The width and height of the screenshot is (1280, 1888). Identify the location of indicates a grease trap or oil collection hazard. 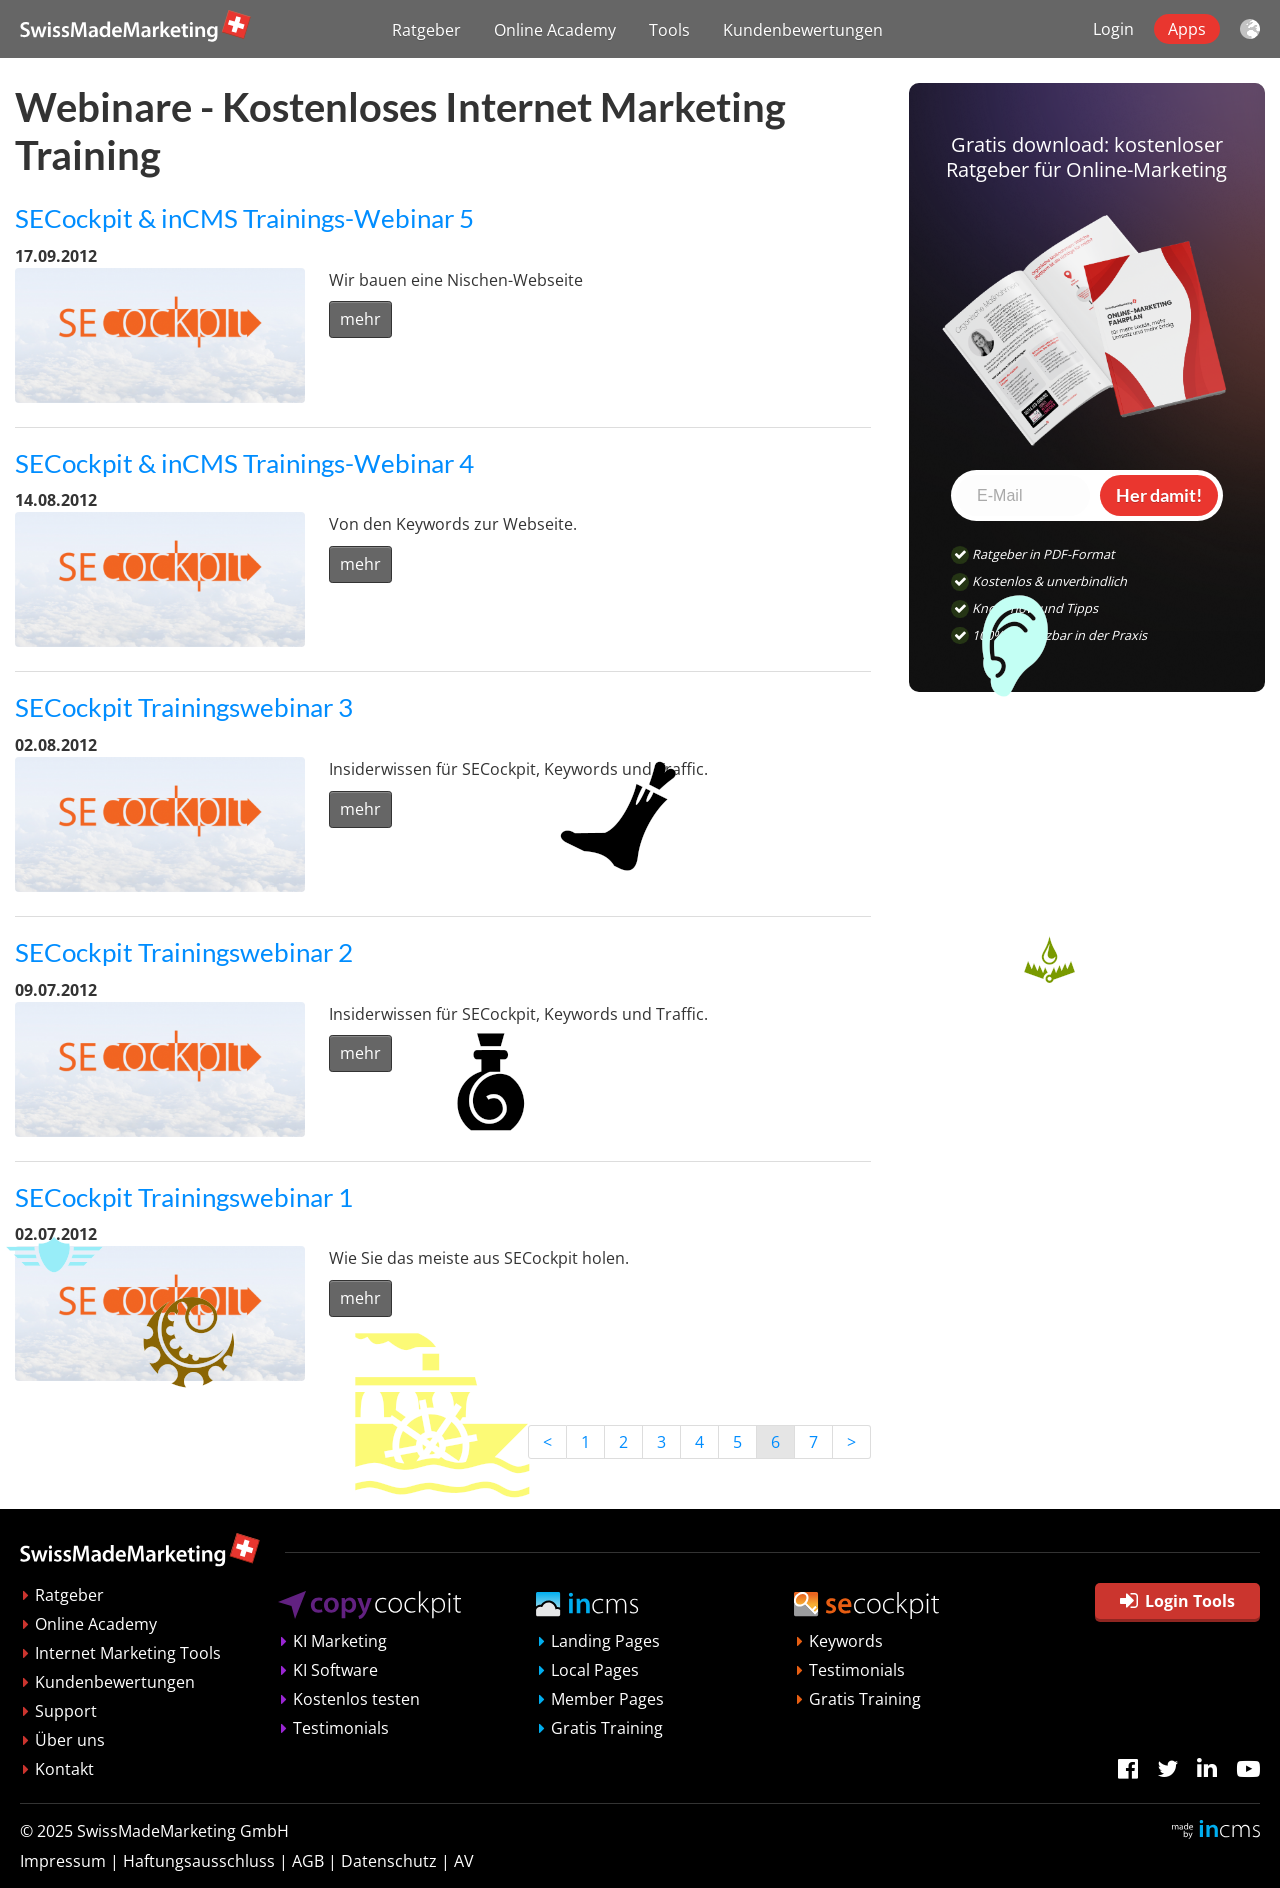
(1049, 961).